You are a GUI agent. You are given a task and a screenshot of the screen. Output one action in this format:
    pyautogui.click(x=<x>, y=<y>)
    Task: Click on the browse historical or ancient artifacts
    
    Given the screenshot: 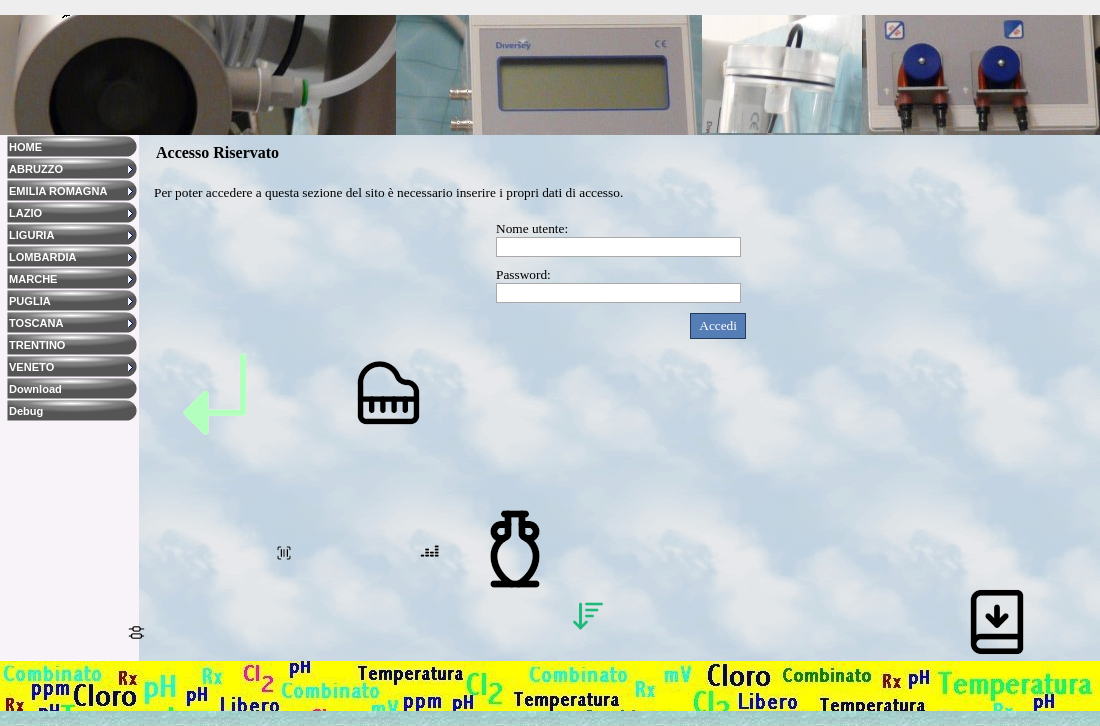 What is the action you would take?
    pyautogui.click(x=515, y=549)
    